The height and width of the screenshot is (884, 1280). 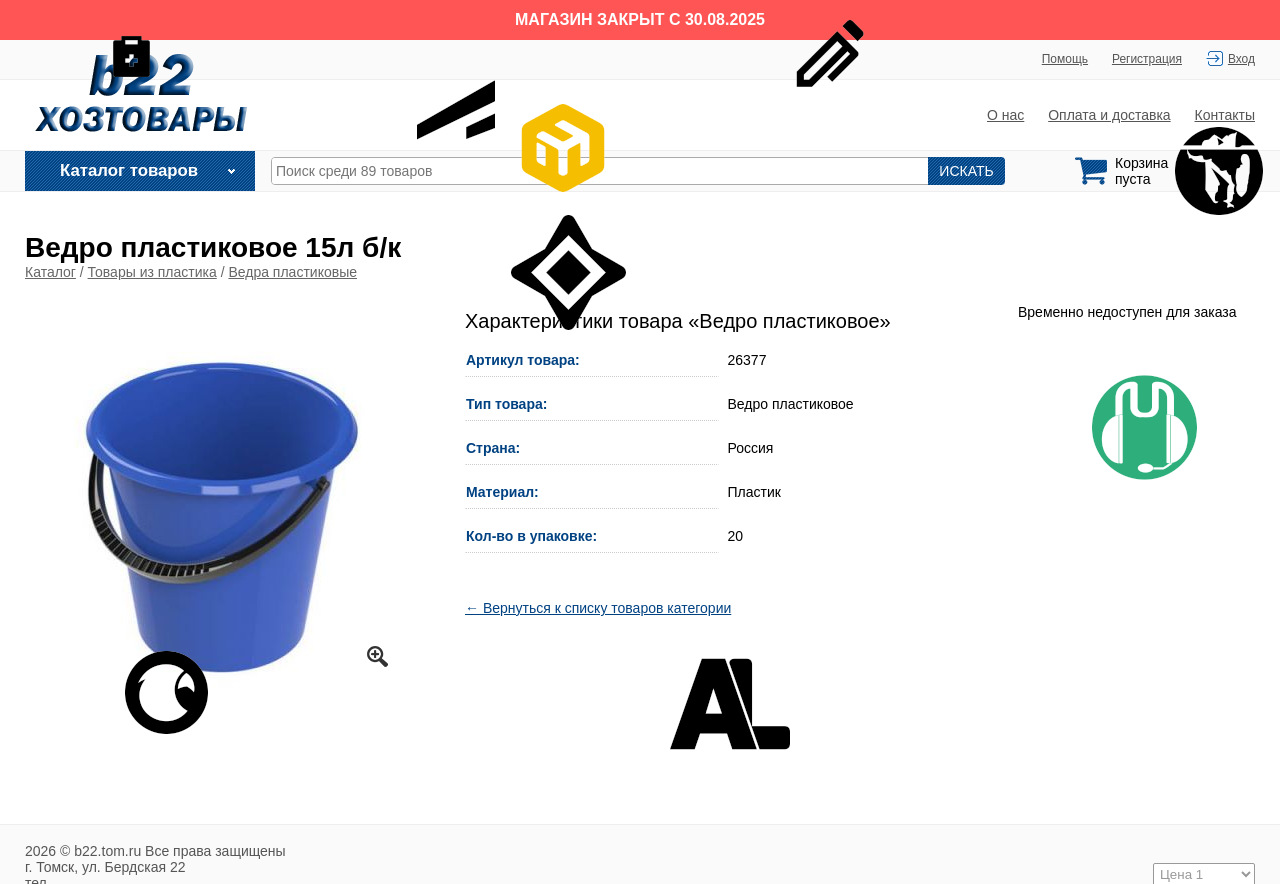 What do you see at coordinates (730, 704) in the screenshot?
I see `open AniList app or website` at bounding box center [730, 704].